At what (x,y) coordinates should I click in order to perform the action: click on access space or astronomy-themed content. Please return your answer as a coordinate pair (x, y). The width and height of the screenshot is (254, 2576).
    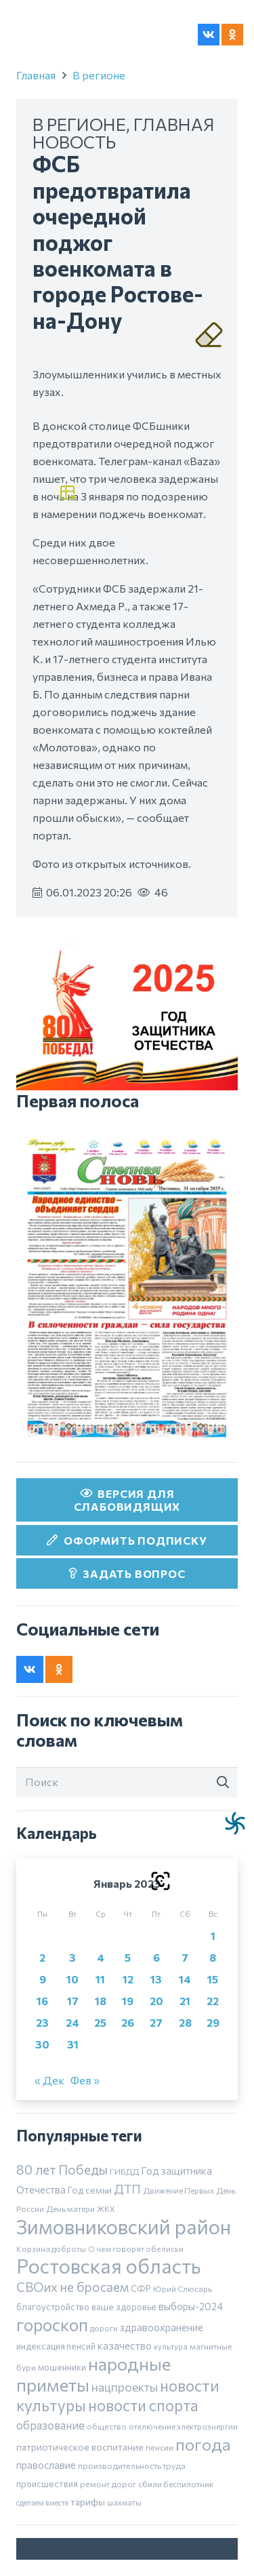
    Looking at the image, I should click on (235, 1823).